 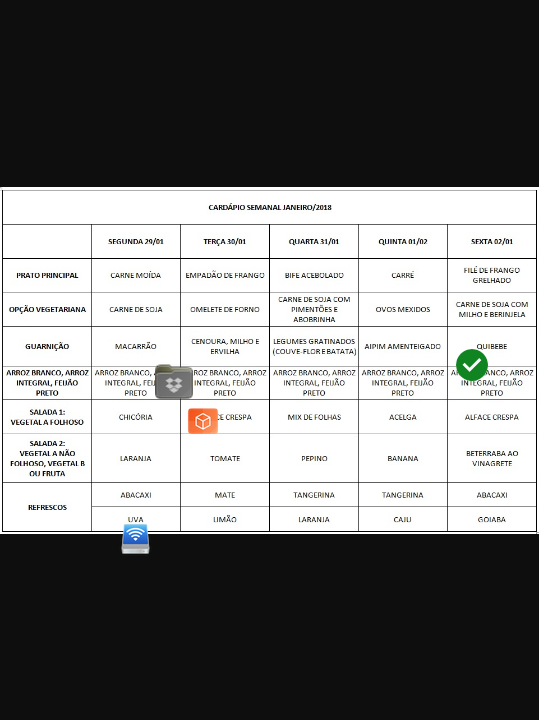 I want to click on access wireless network storage, so click(x=135, y=539).